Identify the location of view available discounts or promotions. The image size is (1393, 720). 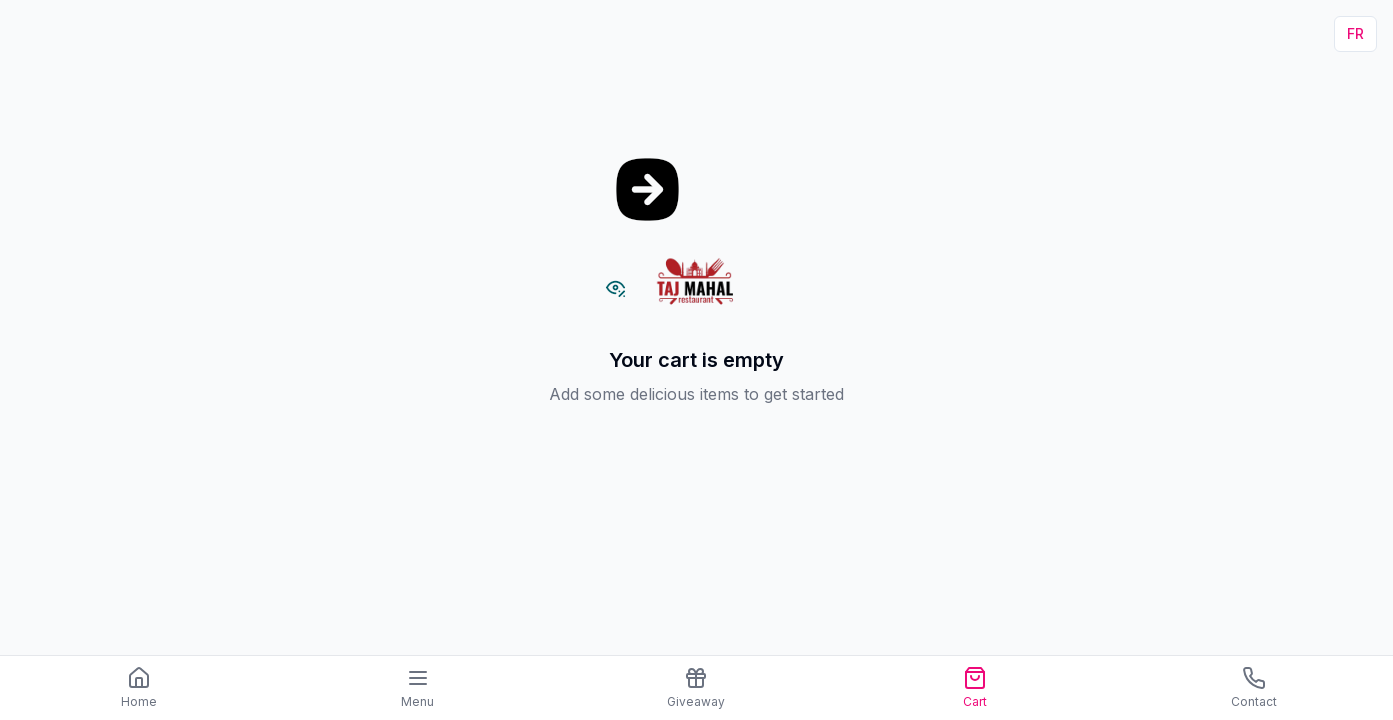
(615, 287).